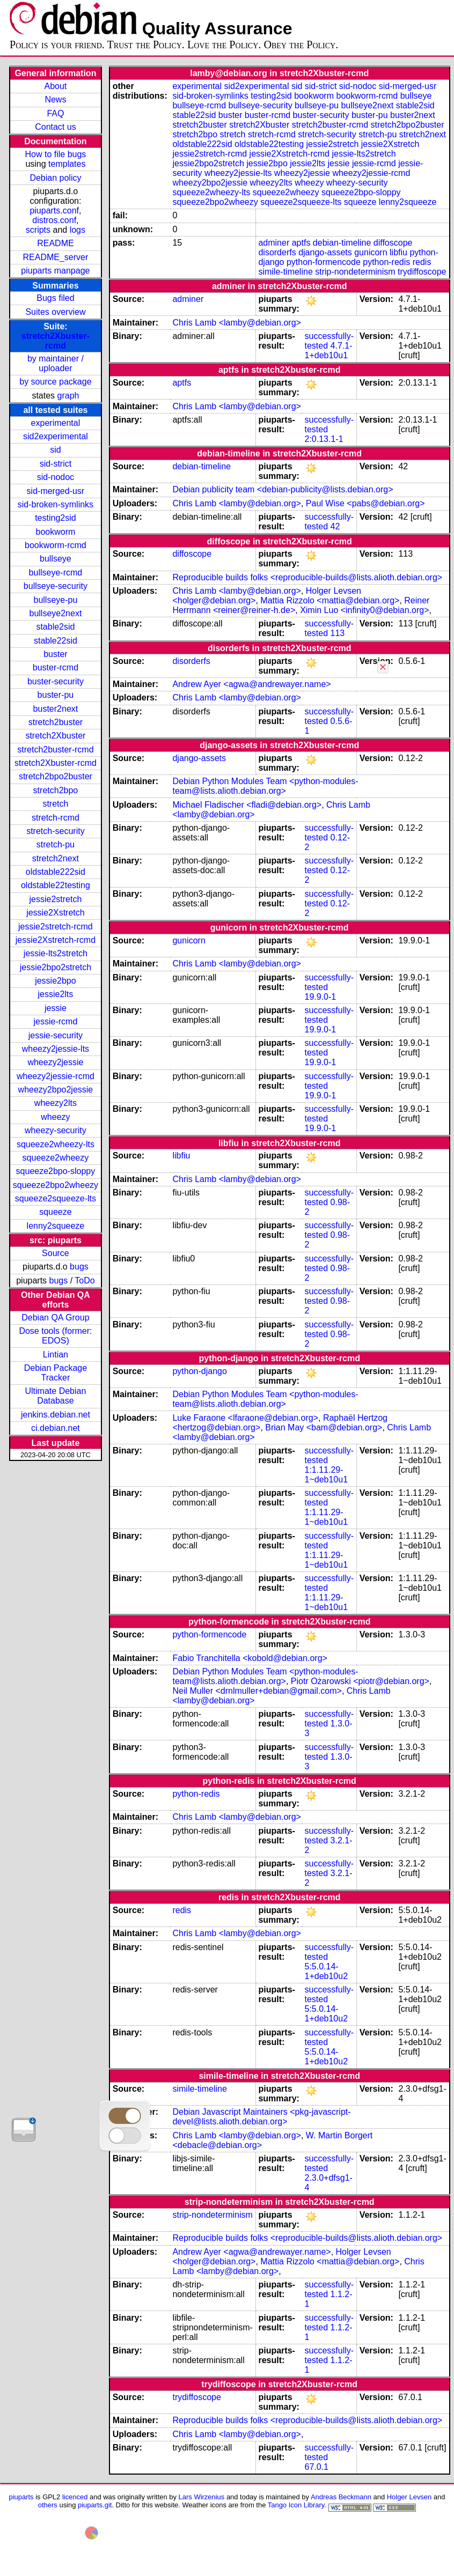 This screenshot has width=454, height=2576. Describe the element at coordinates (24, 2130) in the screenshot. I see `open your email inbox` at that location.